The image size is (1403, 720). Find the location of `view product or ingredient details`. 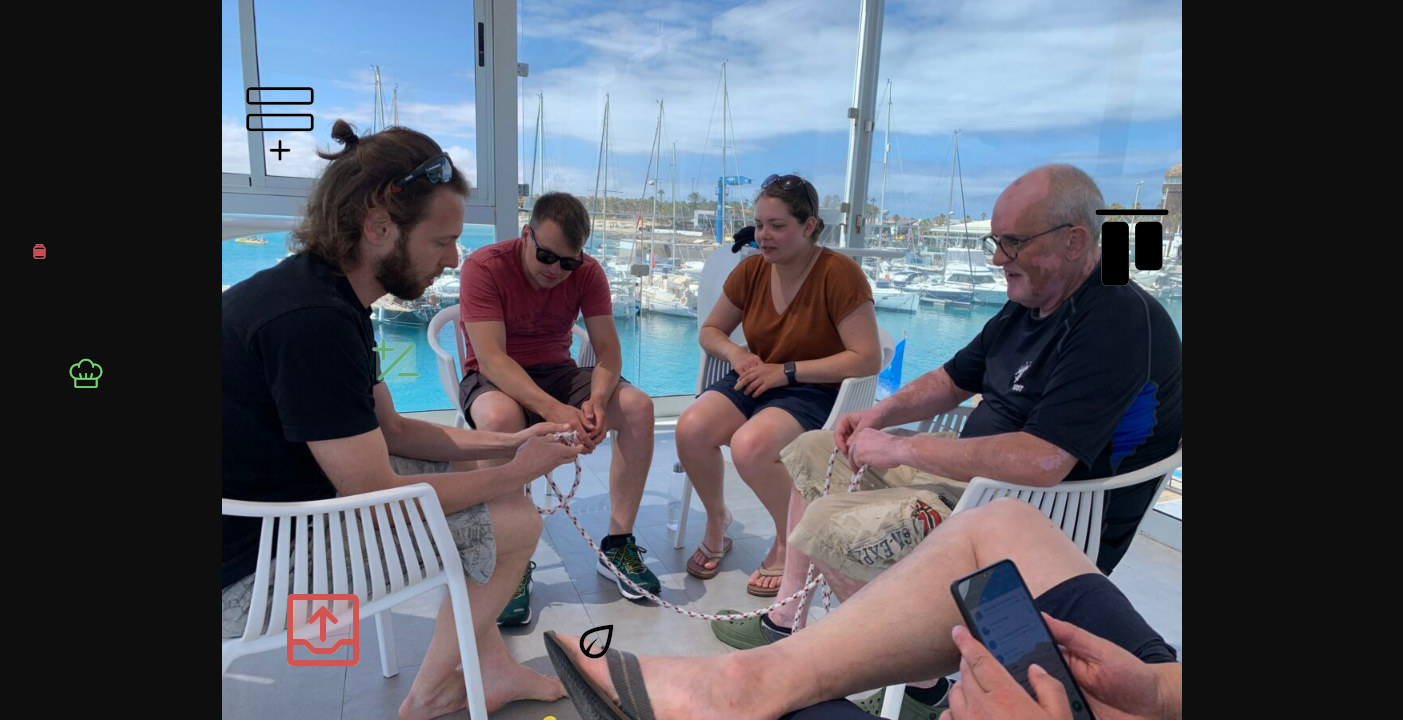

view product or ingredient details is located at coordinates (39, 251).